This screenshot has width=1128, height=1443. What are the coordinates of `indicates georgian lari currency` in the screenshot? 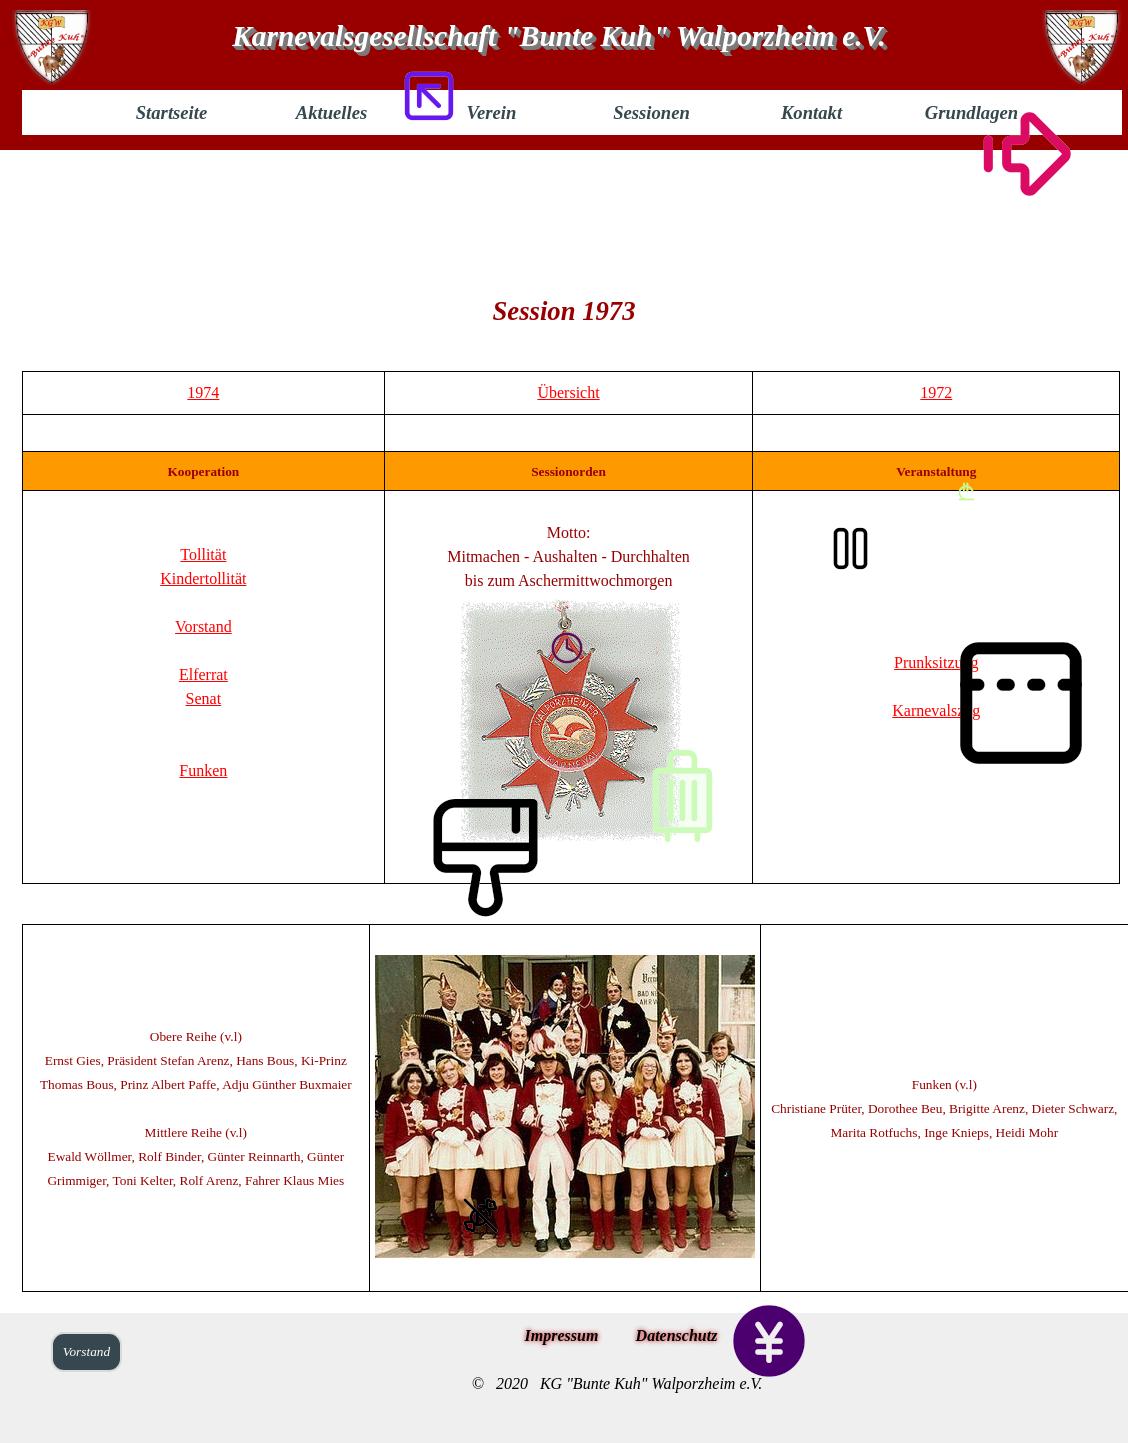 It's located at (966, 491).